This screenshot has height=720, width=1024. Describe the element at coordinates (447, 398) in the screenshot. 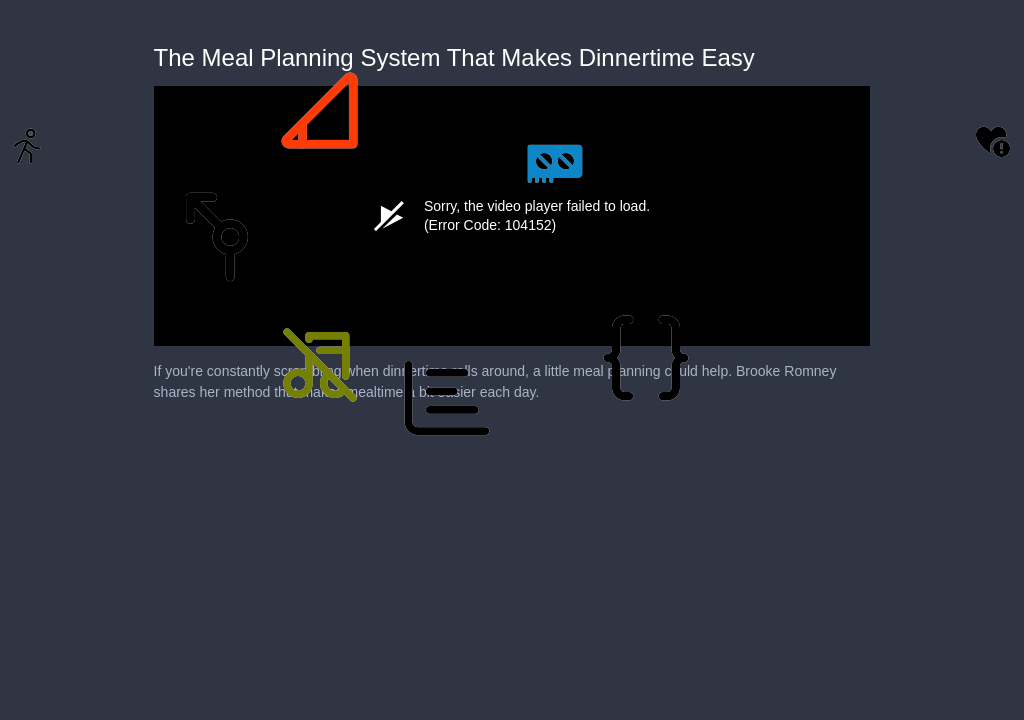

I see `view analytics or statistics` at that location.